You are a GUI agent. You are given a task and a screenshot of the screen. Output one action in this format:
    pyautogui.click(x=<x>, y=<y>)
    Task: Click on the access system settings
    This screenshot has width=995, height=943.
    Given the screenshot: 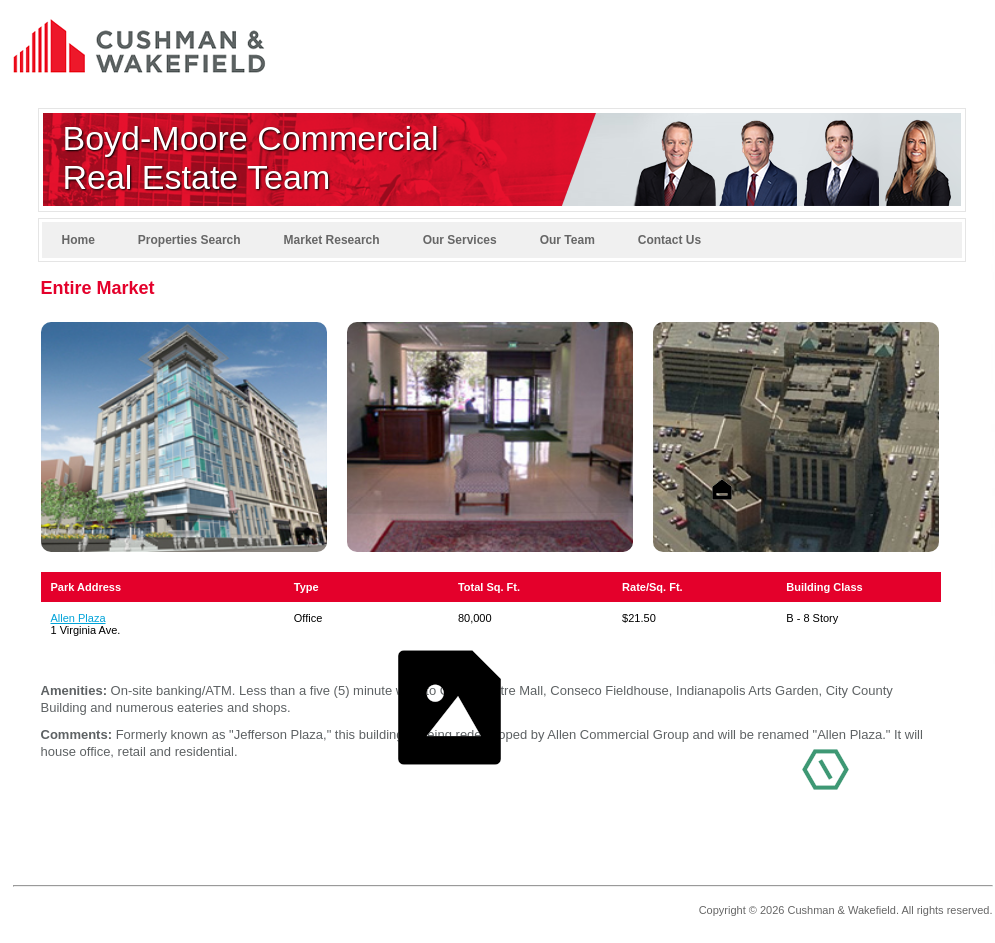 What is the action you would take?
    pyautogui.click(x=825, y=769)
    